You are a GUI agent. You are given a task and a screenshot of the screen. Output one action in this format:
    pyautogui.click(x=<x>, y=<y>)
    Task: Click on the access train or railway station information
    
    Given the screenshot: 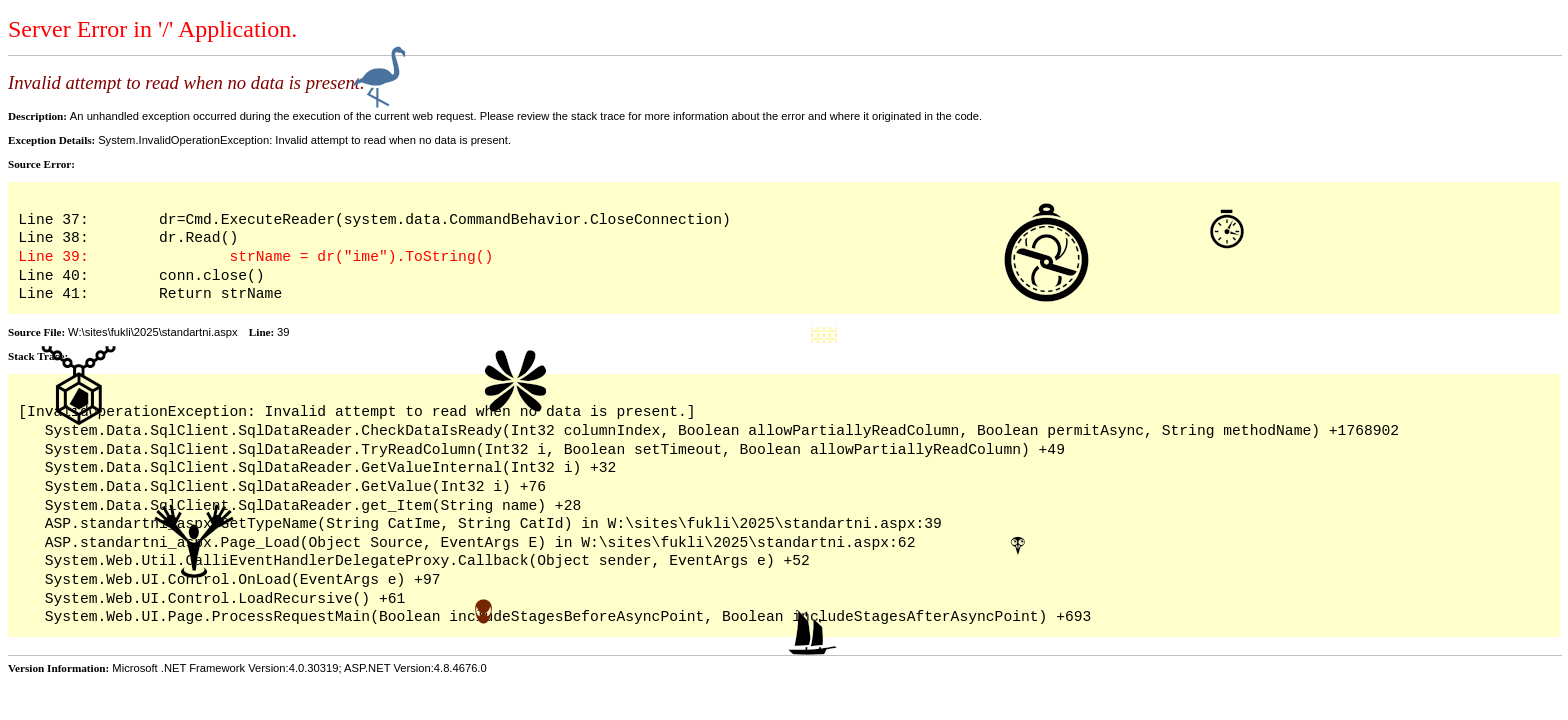 What is the action you would take?
    pyautogui.click(x=824, y=335)
    